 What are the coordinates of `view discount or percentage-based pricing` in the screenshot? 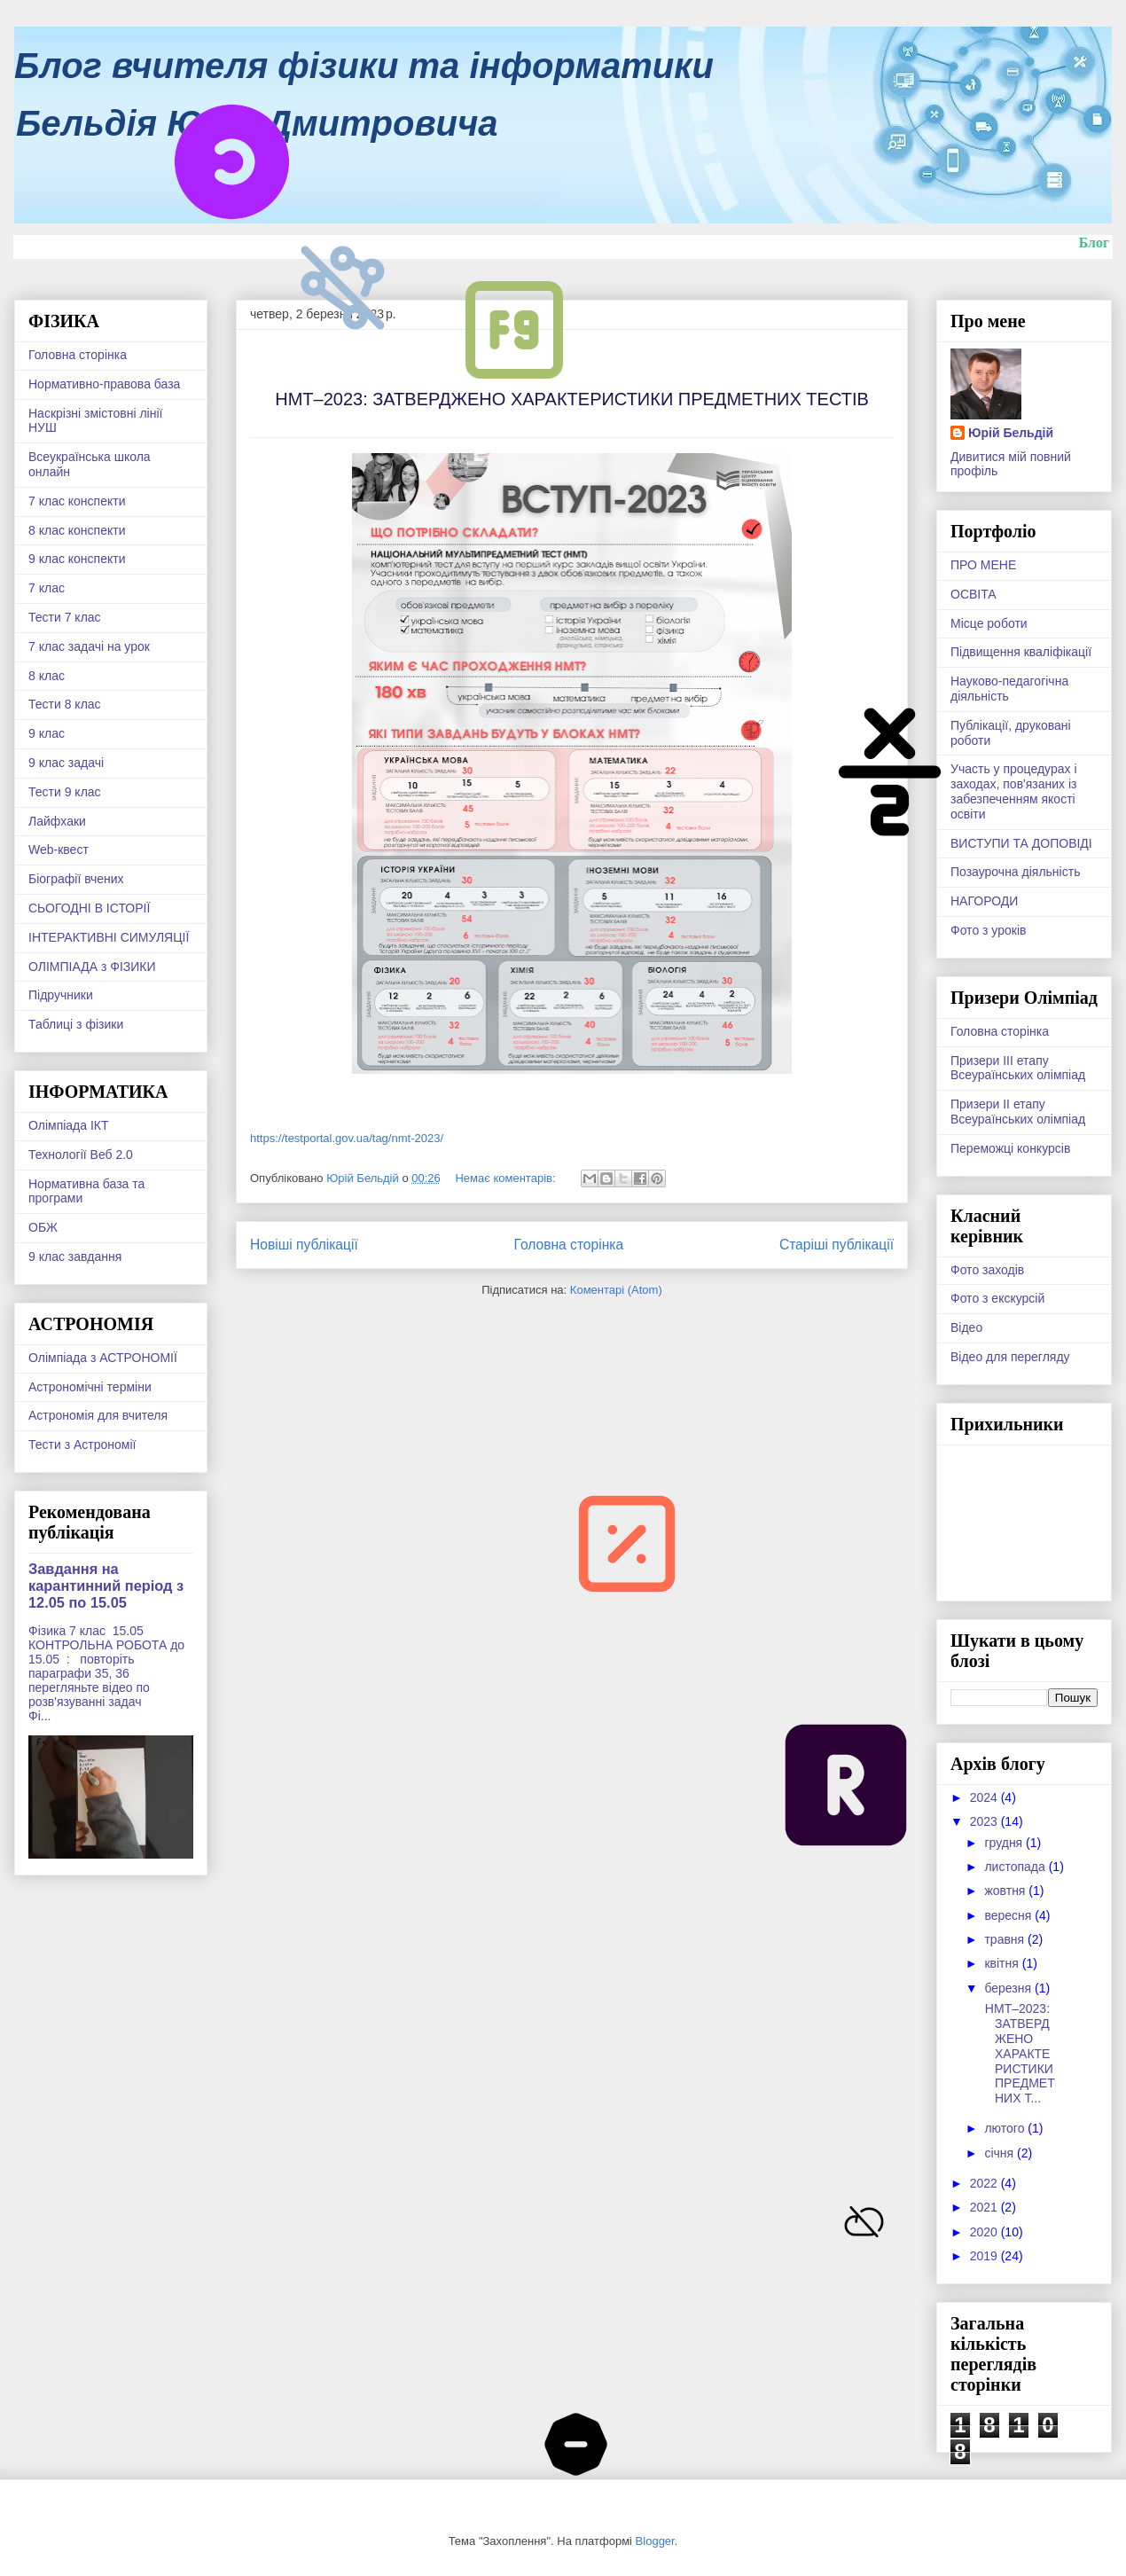 It's located at (627, 1544).